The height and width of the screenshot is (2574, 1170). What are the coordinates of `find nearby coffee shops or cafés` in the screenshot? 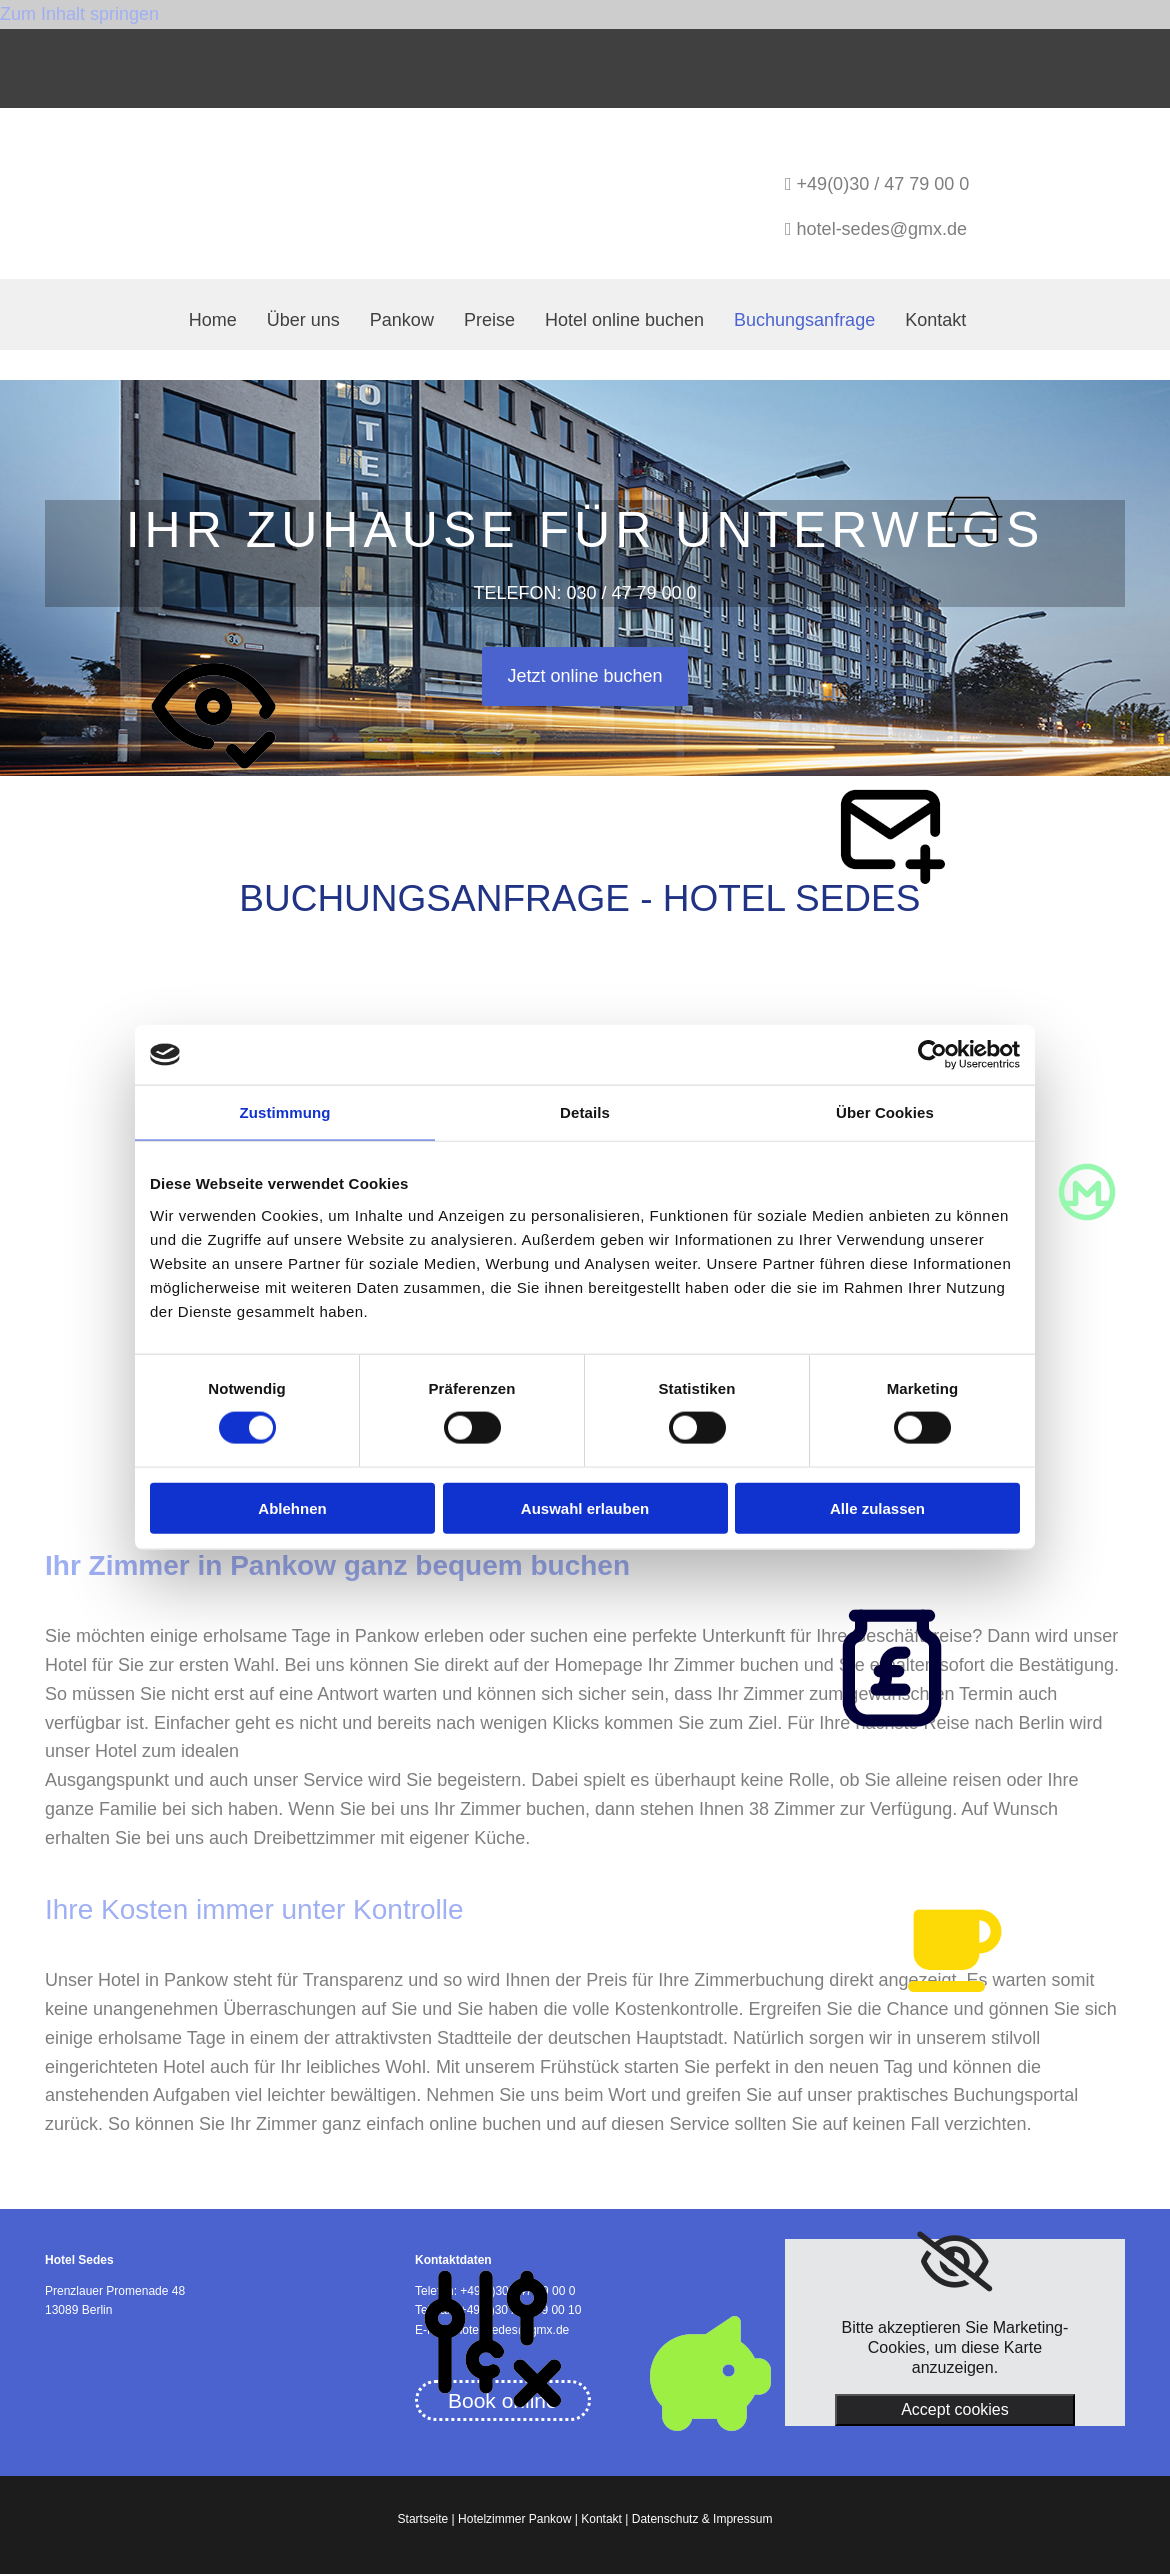 It's located at (952, 1948).